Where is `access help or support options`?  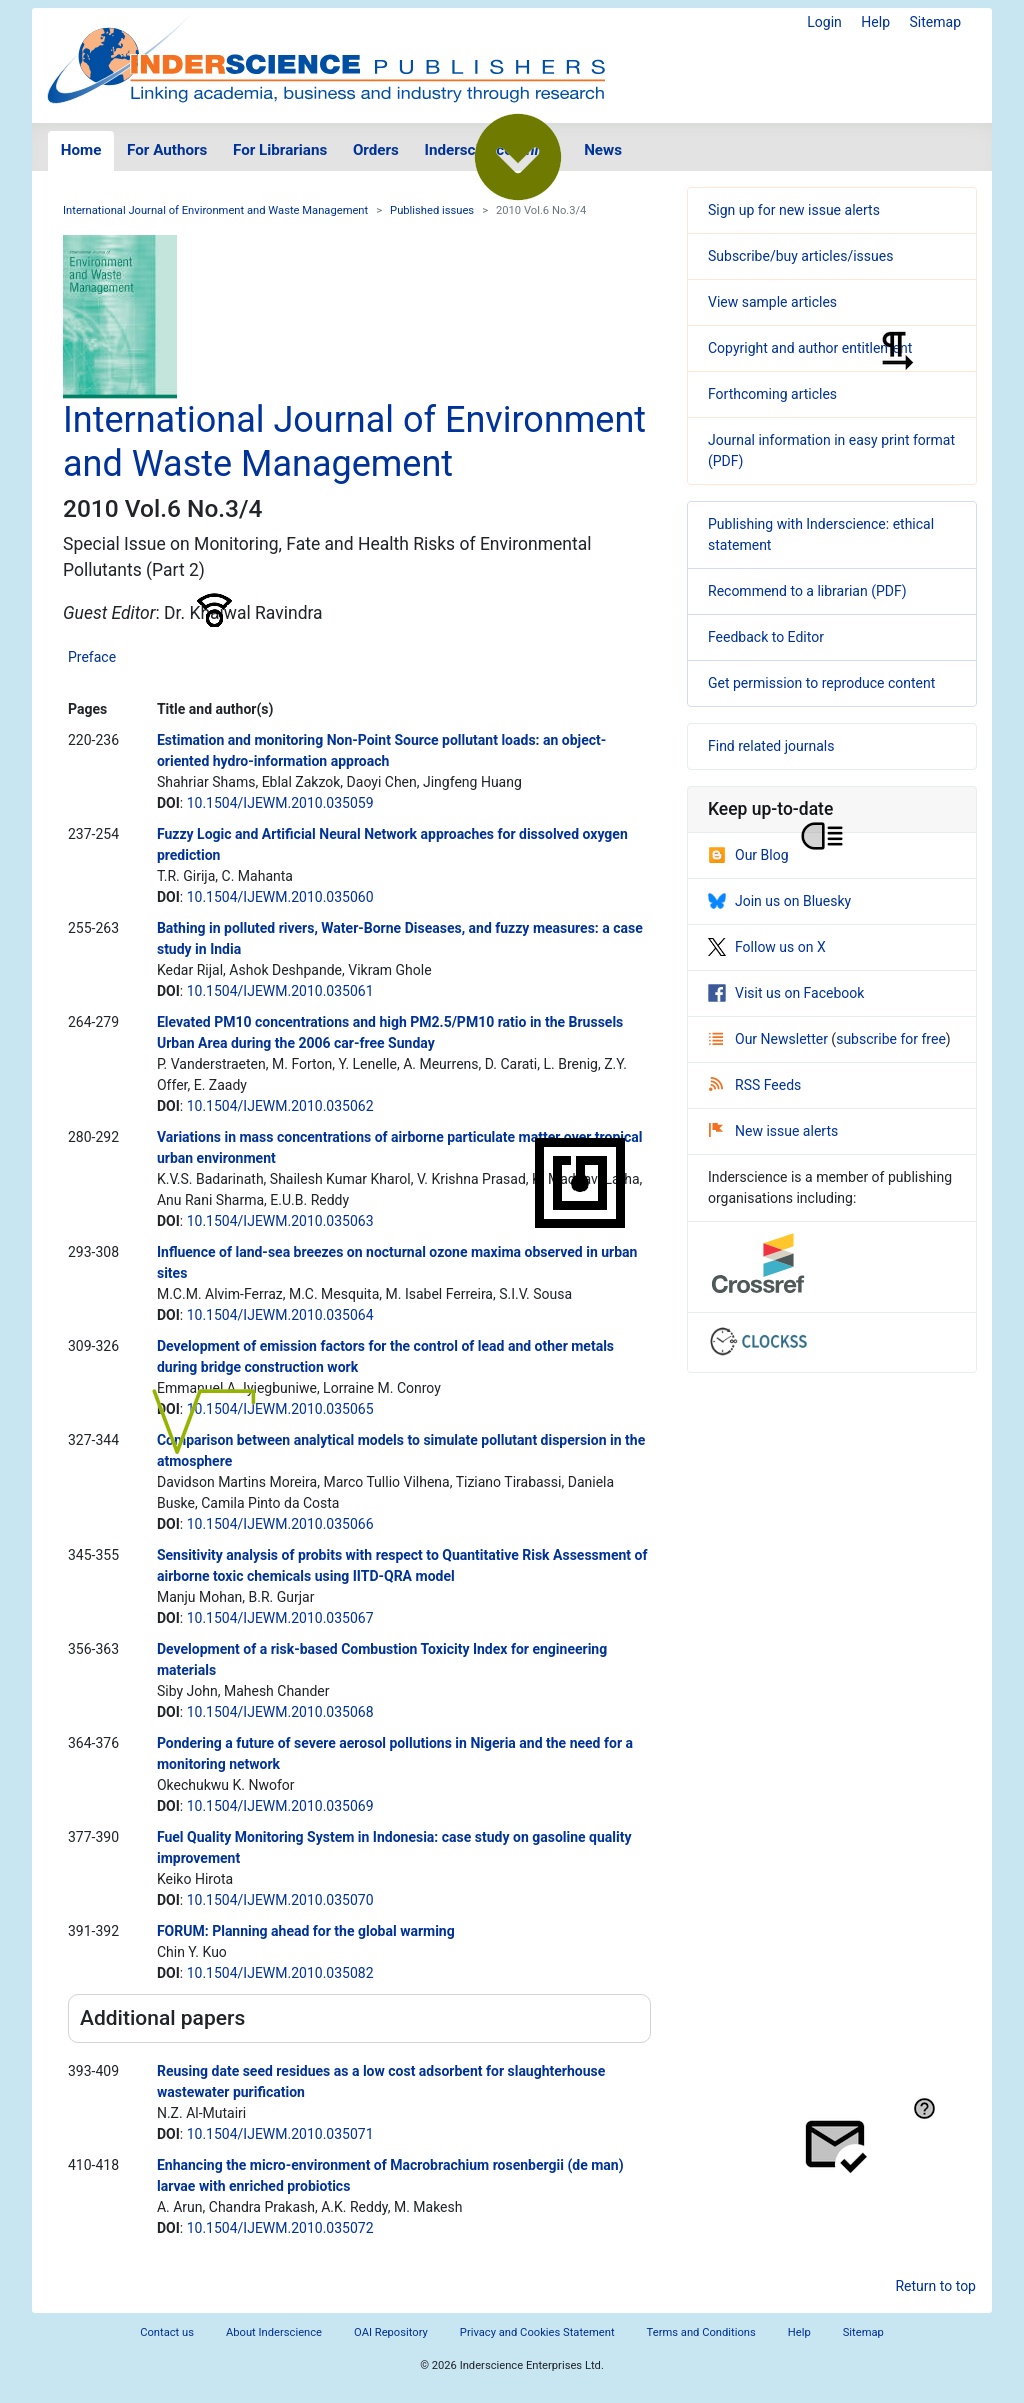 access help or support options is located at coordinates (924, 2108).